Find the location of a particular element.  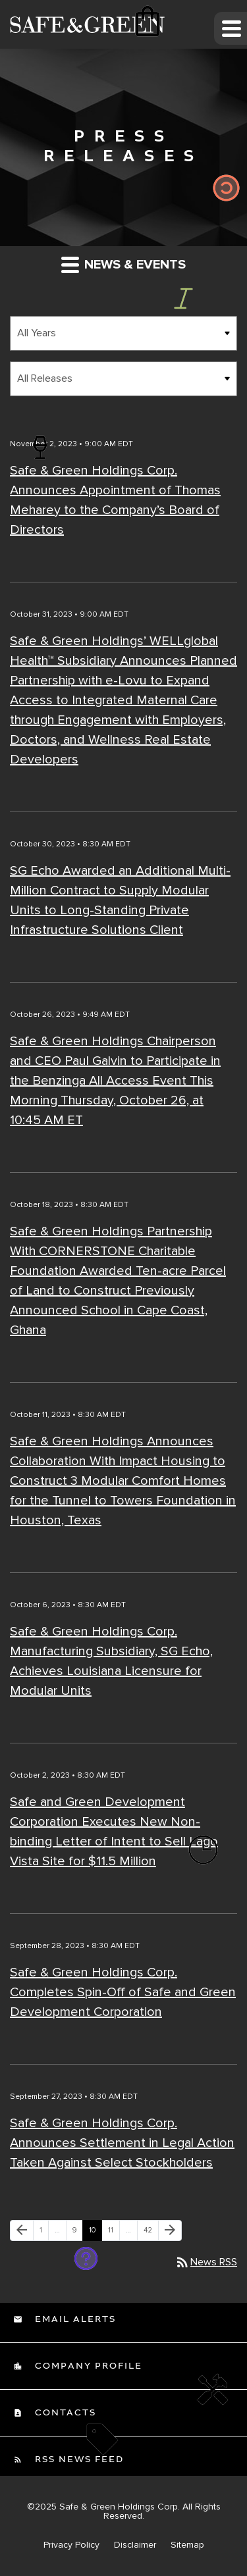

view your shopping cart is located at coordinates (148, 21).